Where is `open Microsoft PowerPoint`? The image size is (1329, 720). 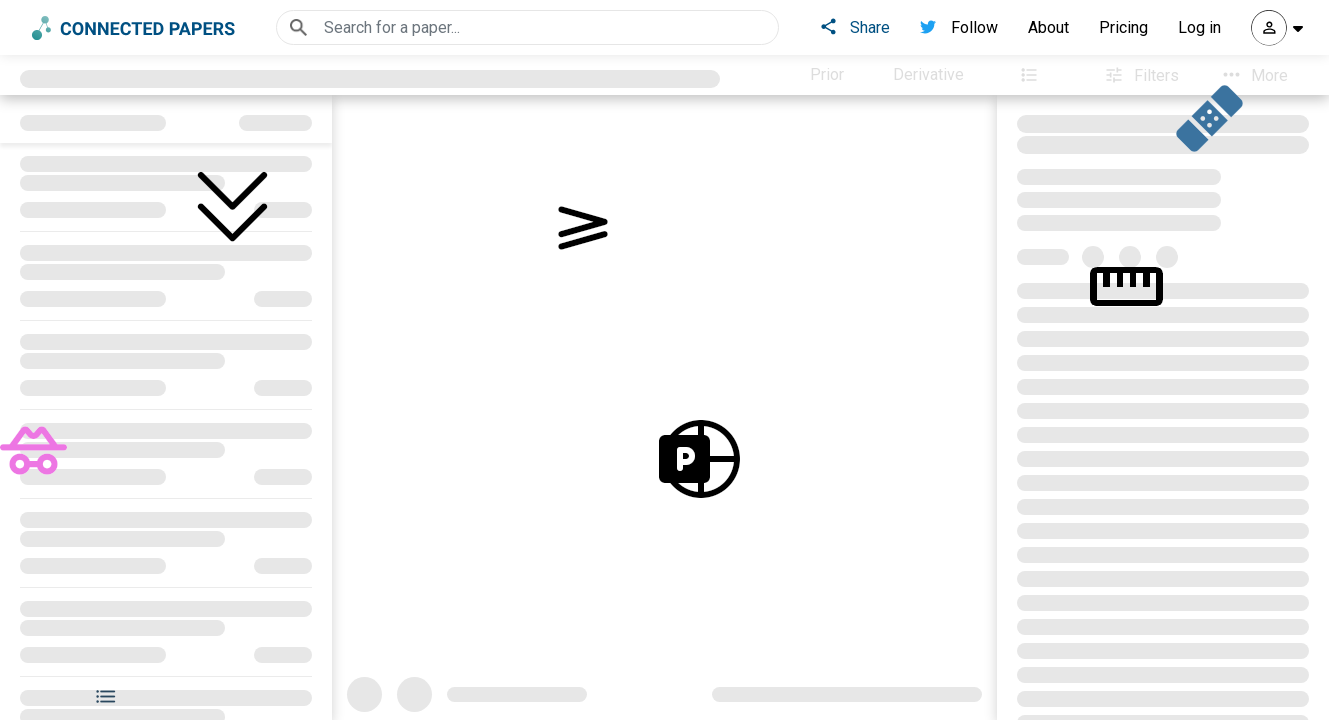
open Microsoft PowerPoint is located at coordinates (698, 459).